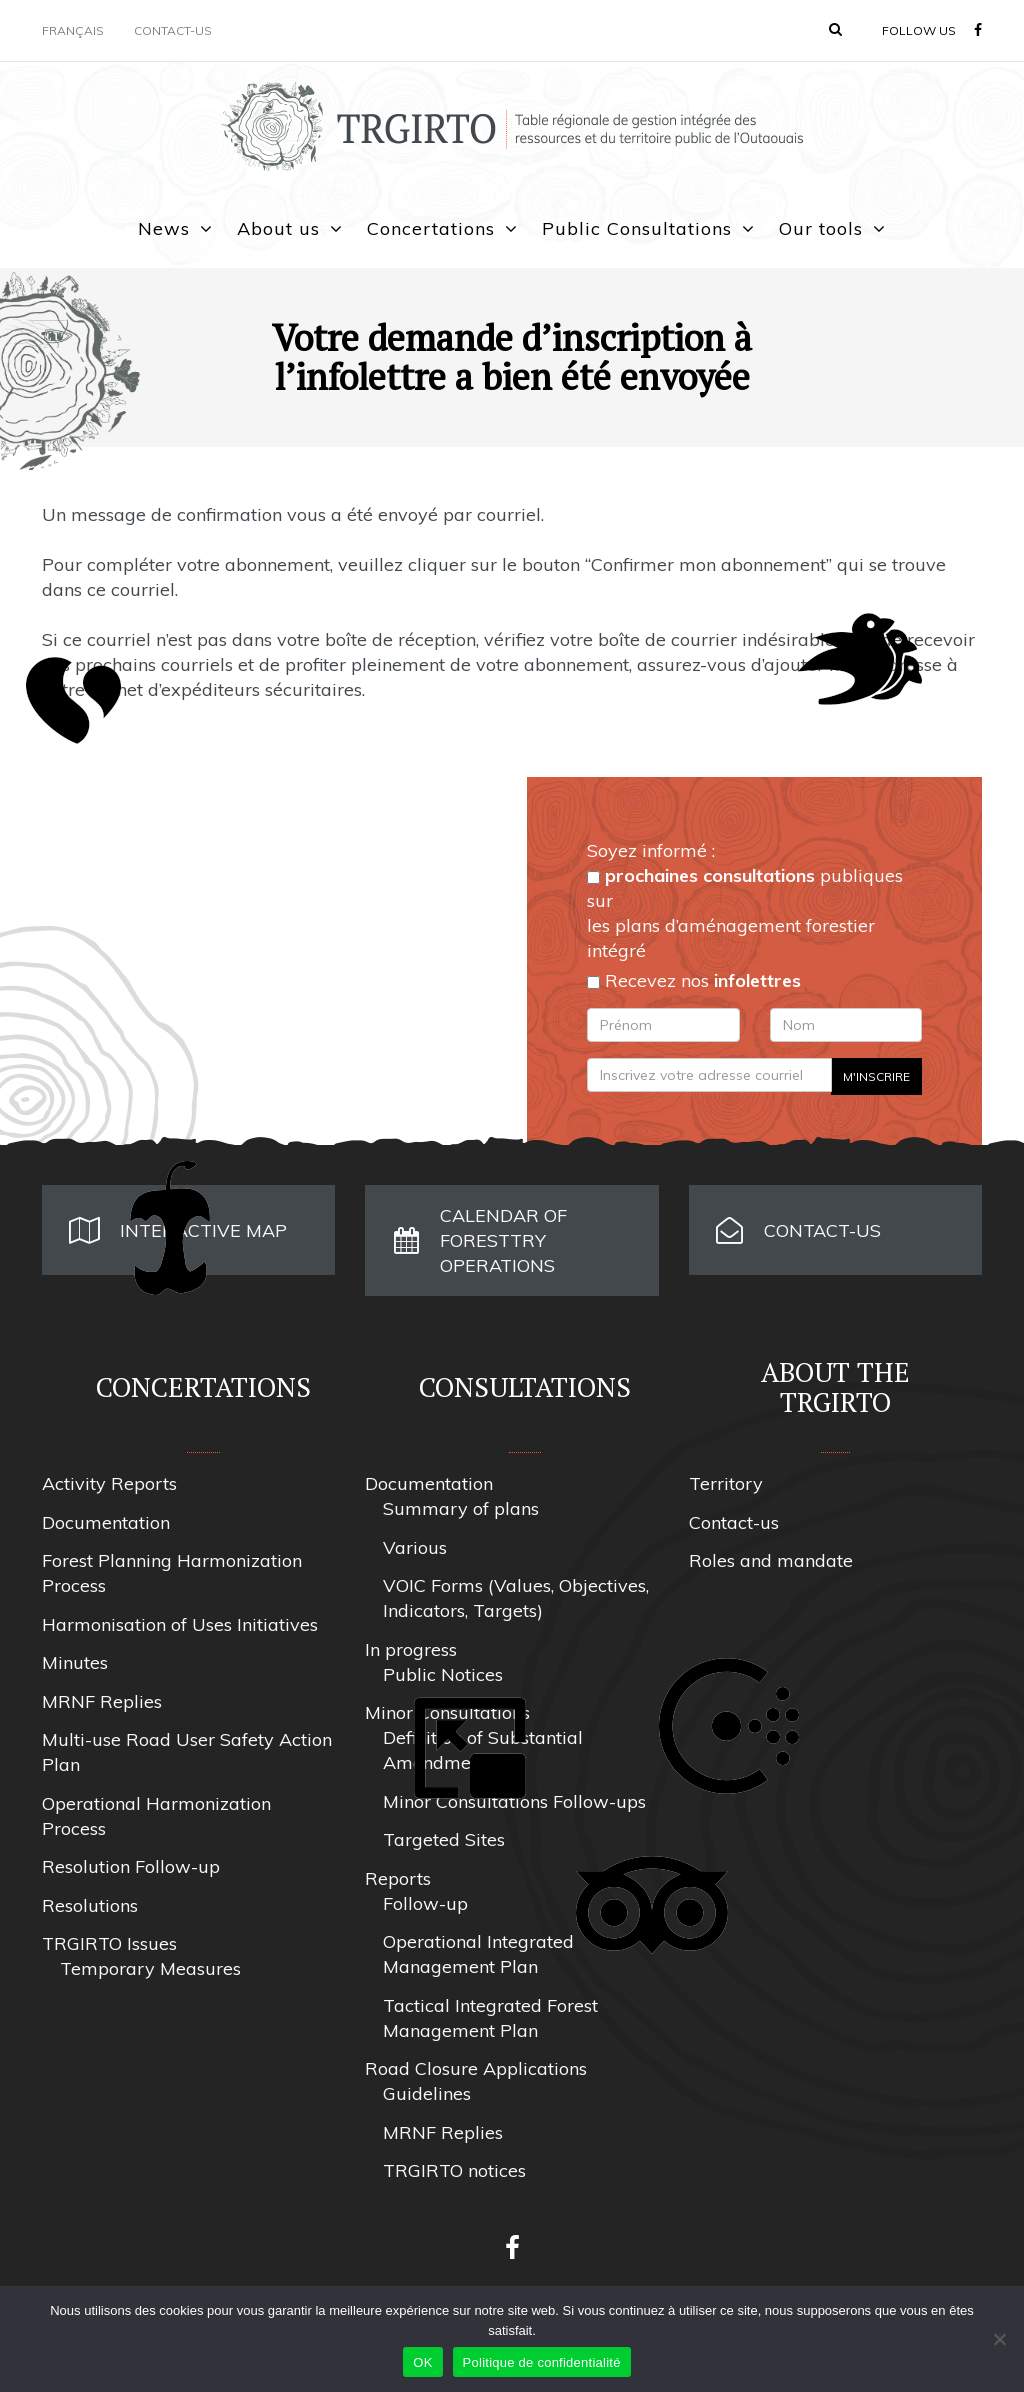  I want to click on visit the Soriana website or app, so click(73, 700).